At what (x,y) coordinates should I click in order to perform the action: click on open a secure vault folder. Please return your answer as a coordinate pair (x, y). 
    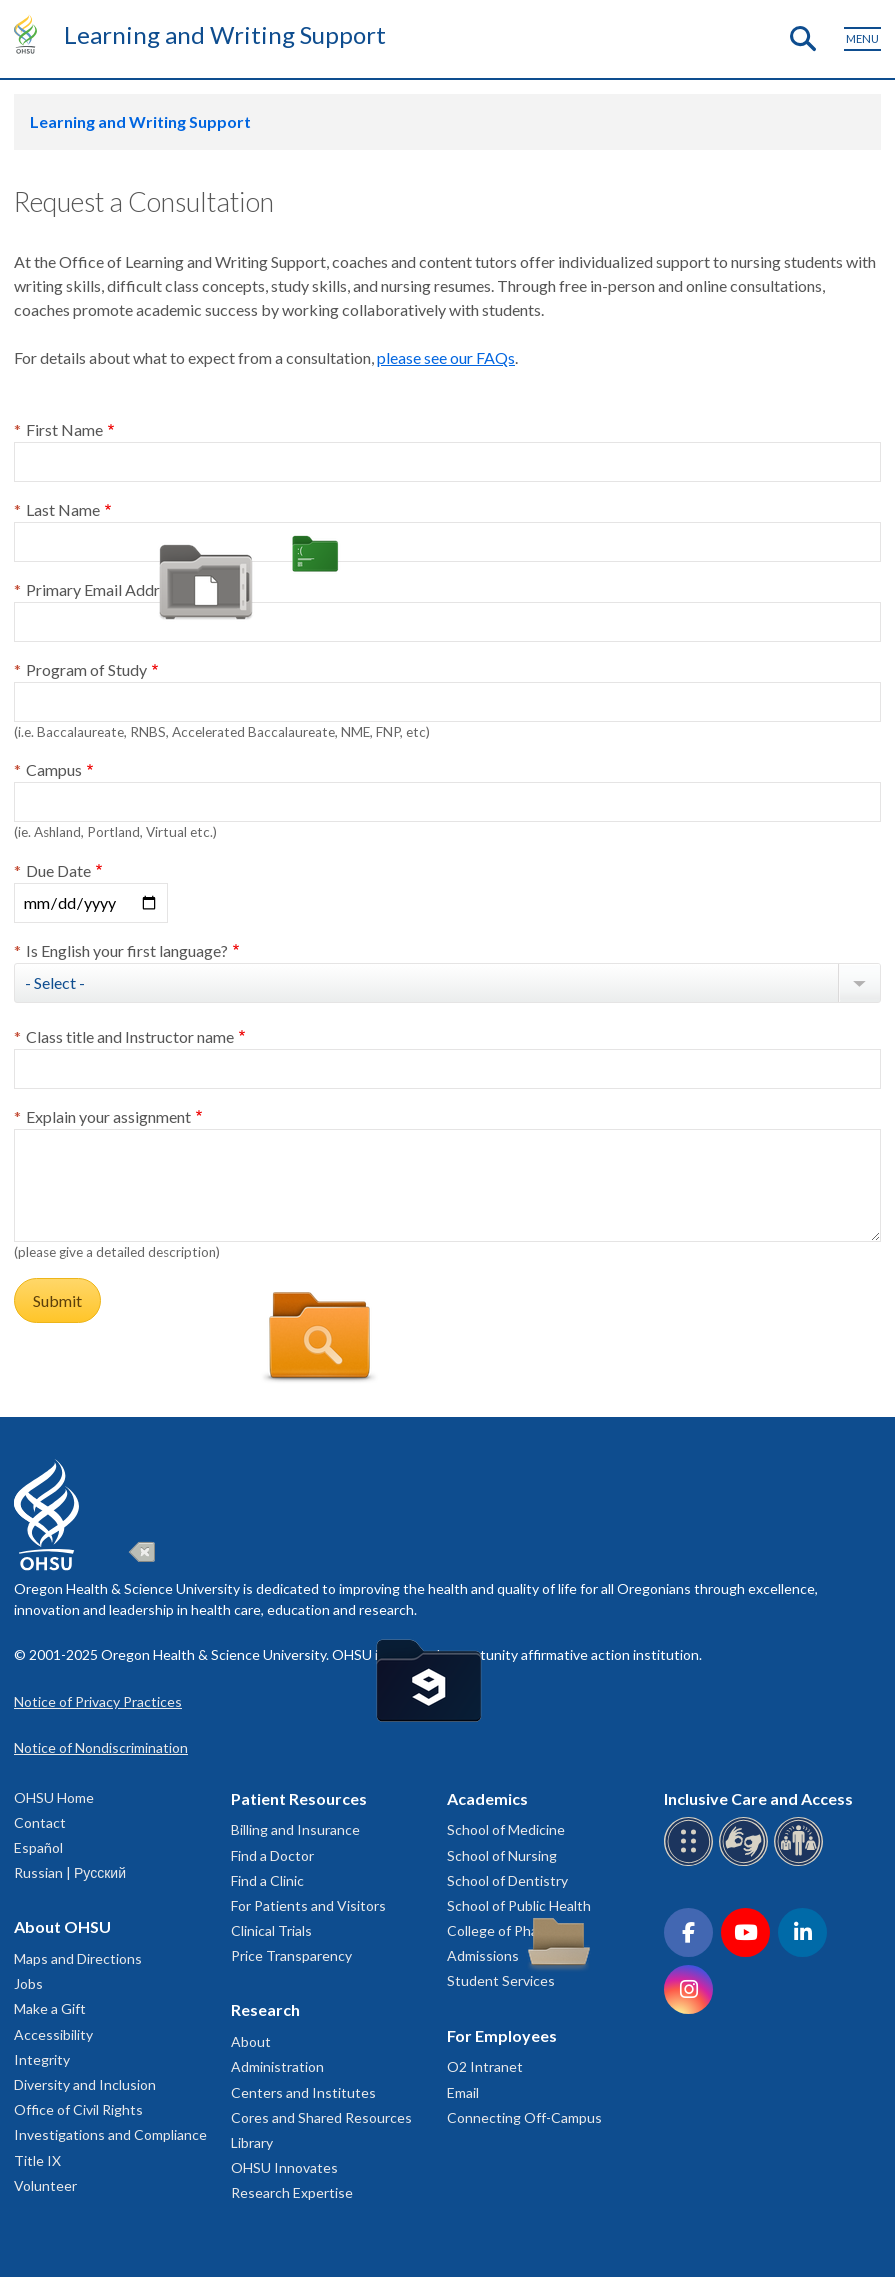
    Looking at the image, I should click on (205, 583).